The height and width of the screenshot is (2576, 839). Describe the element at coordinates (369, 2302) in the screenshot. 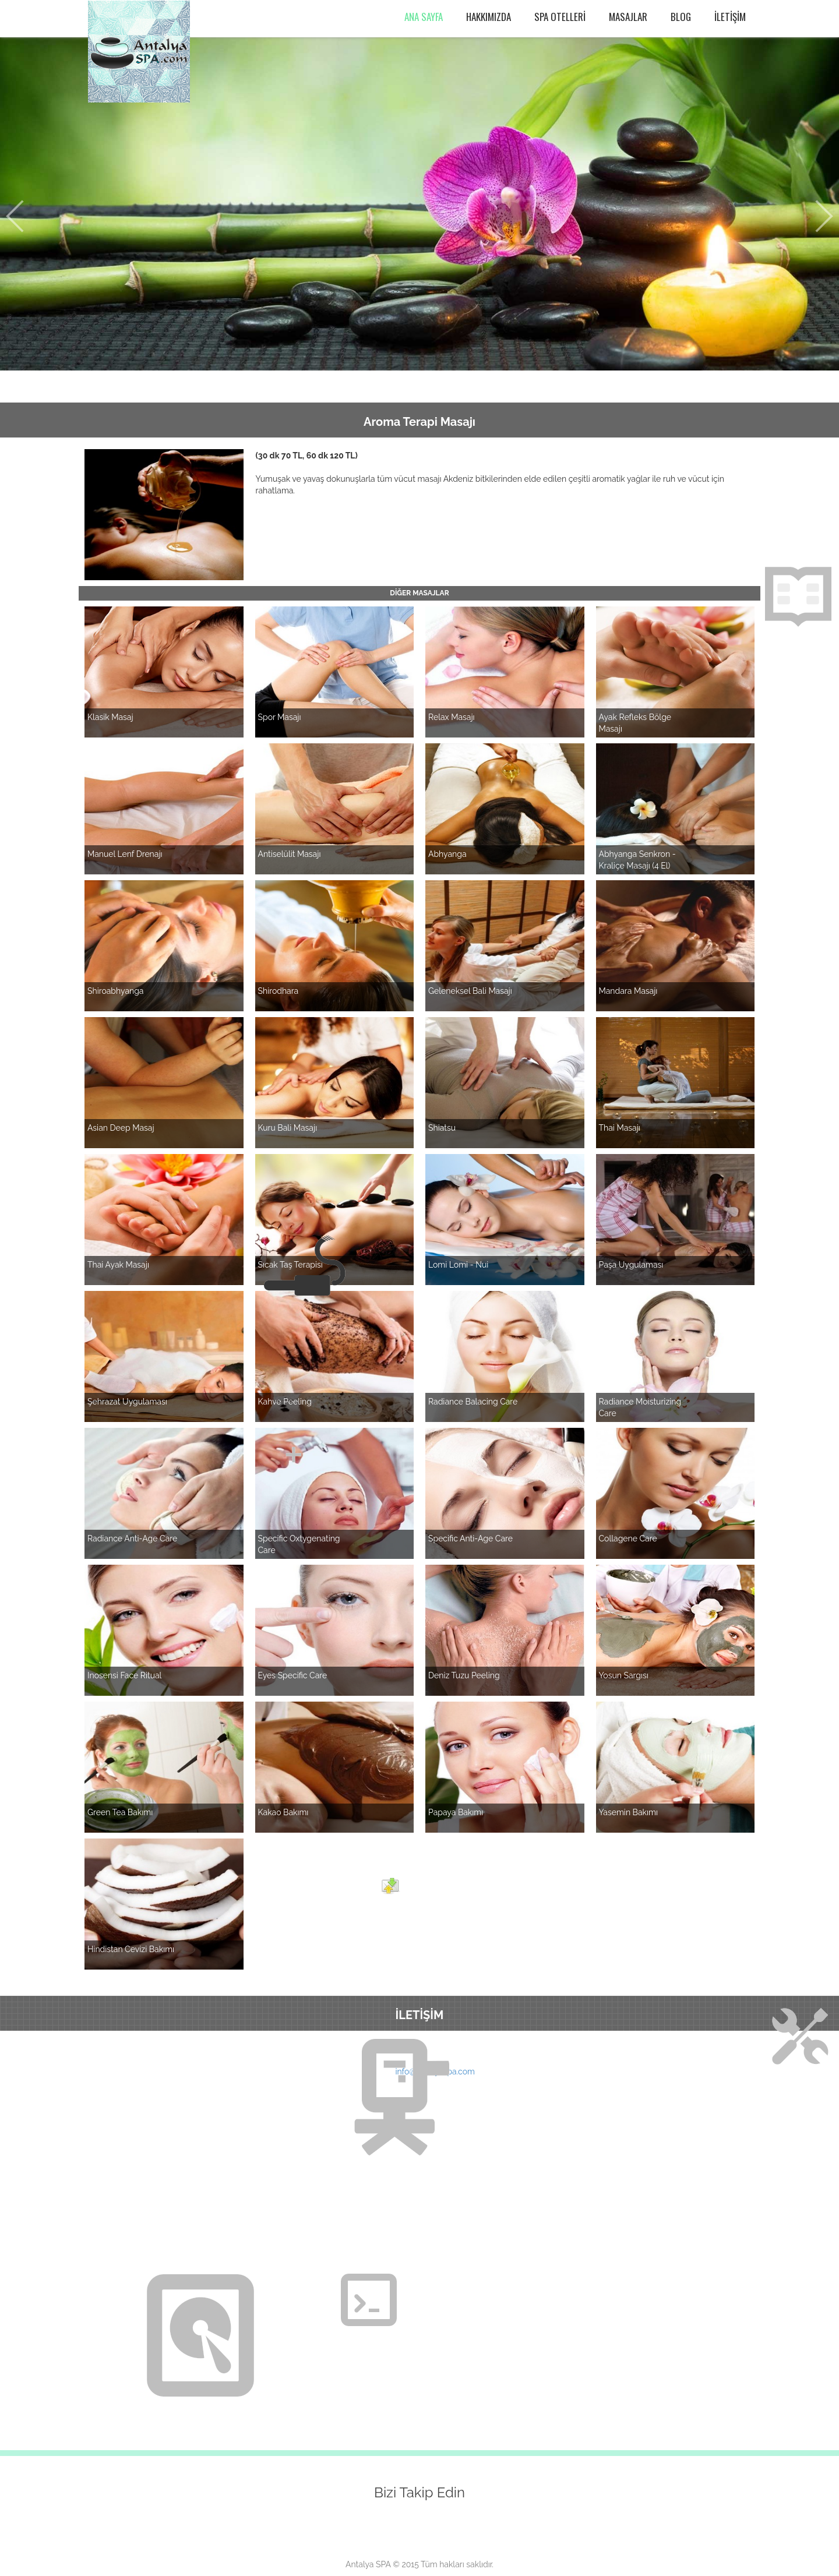

I see `open the terminal application` at that location.